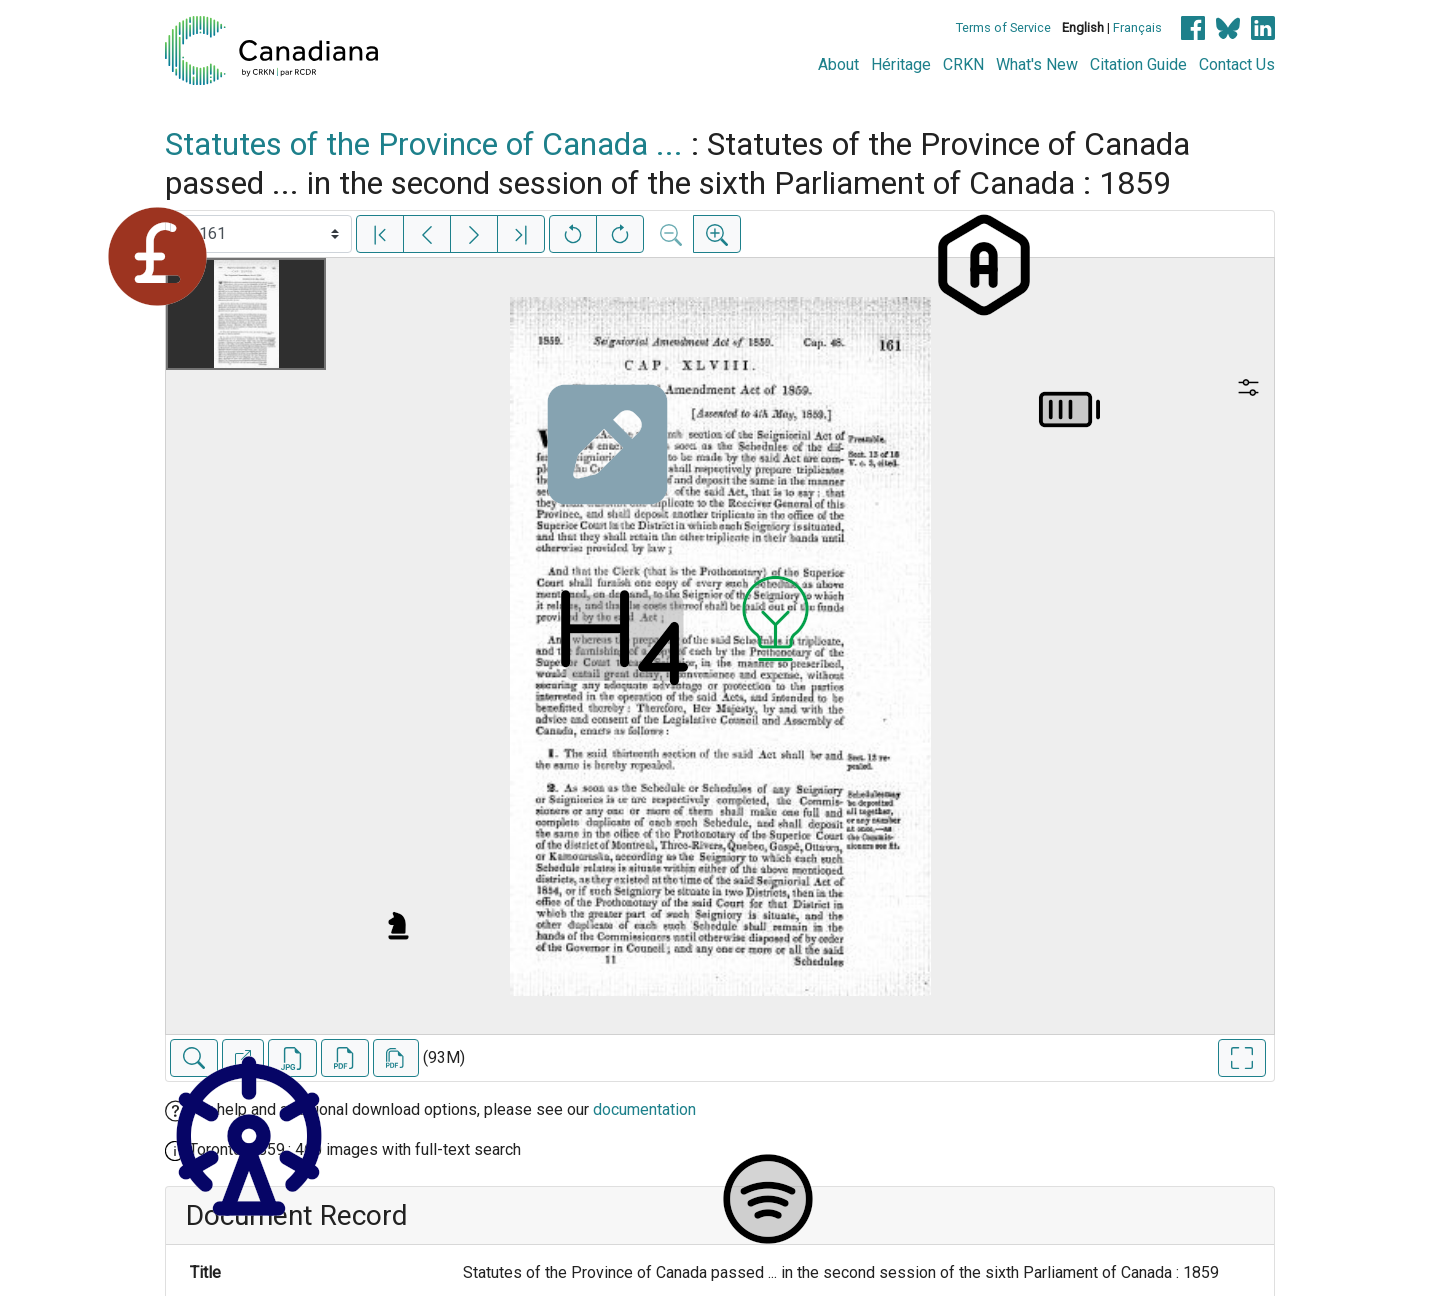 This screenshot has height=1296, width=1440. What do you see at coordinates (1068, 409) in the screenshot?
I see `indicates high battery level` at bounding box center [1068, 409].